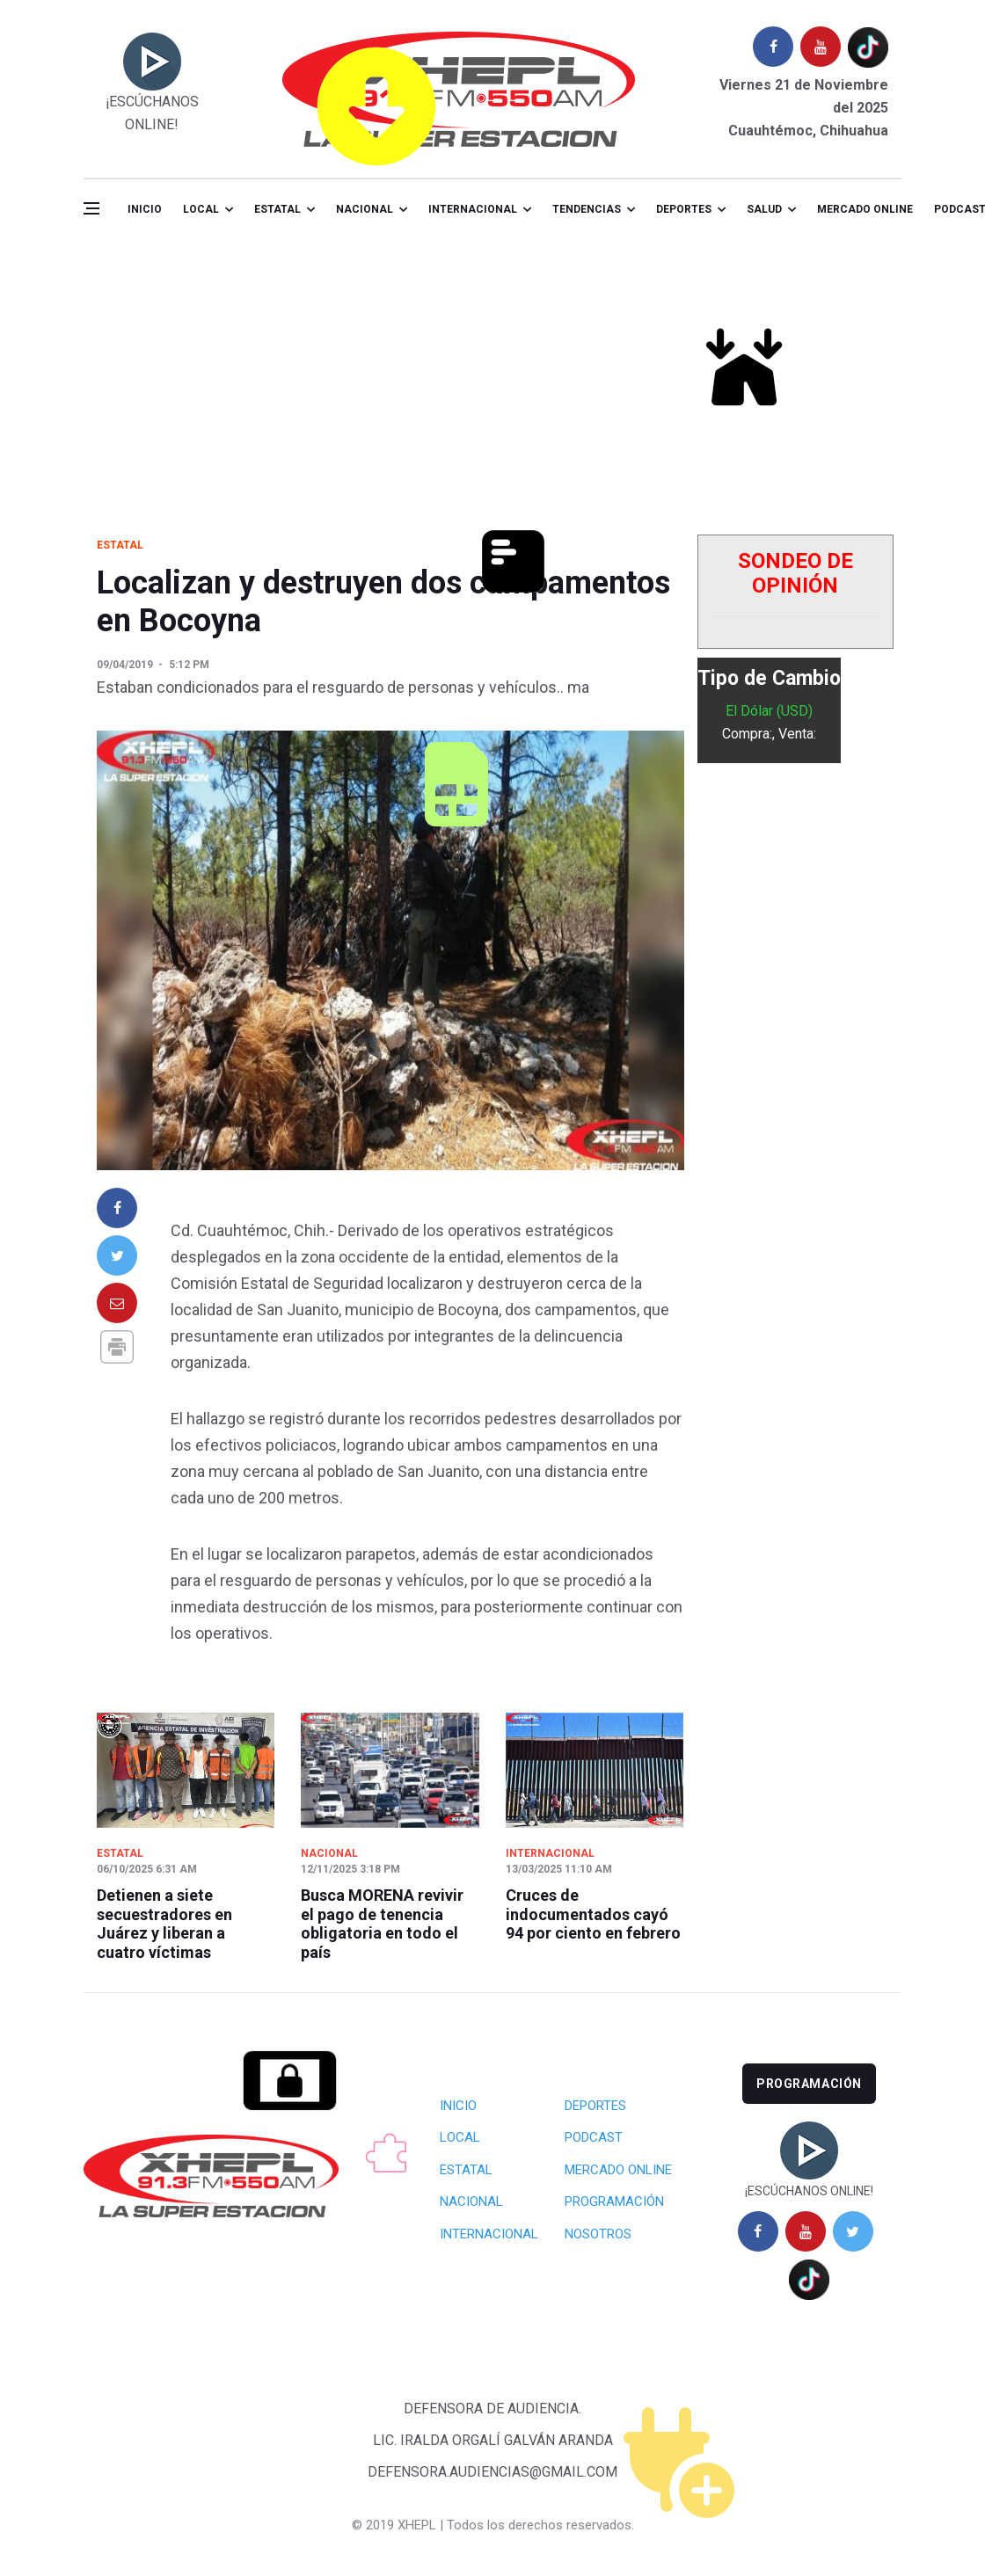 The width and height of the screenshot is (985, 2576). What do you see at coordinates (456, 784) in the screenshot?
I see `manage sim card settings` at bounding box center [456, 784].